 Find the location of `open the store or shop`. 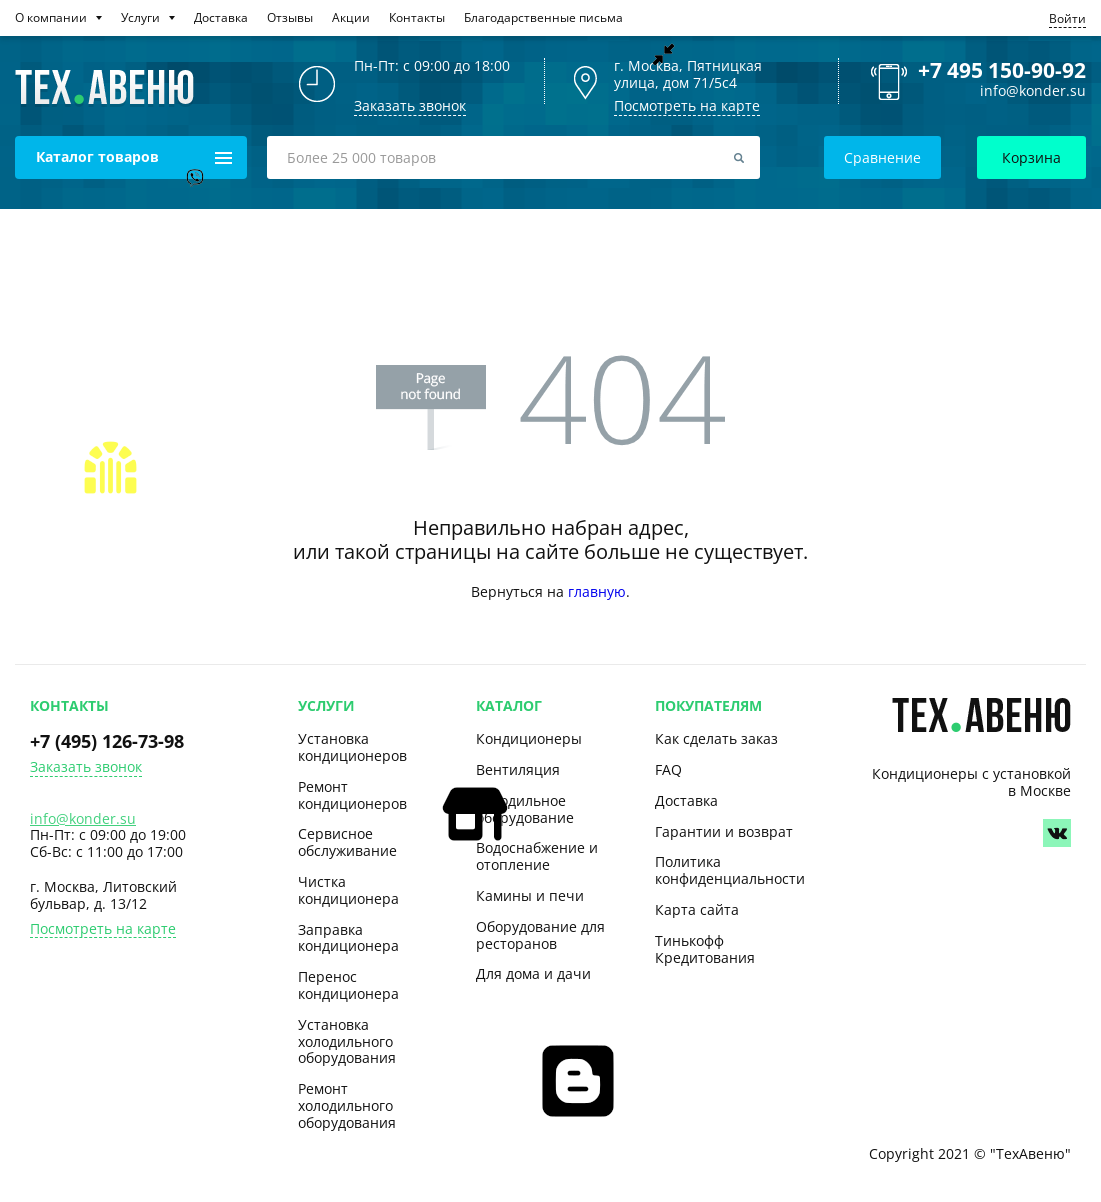

open the store or shop is located at coordinates (475, 814).